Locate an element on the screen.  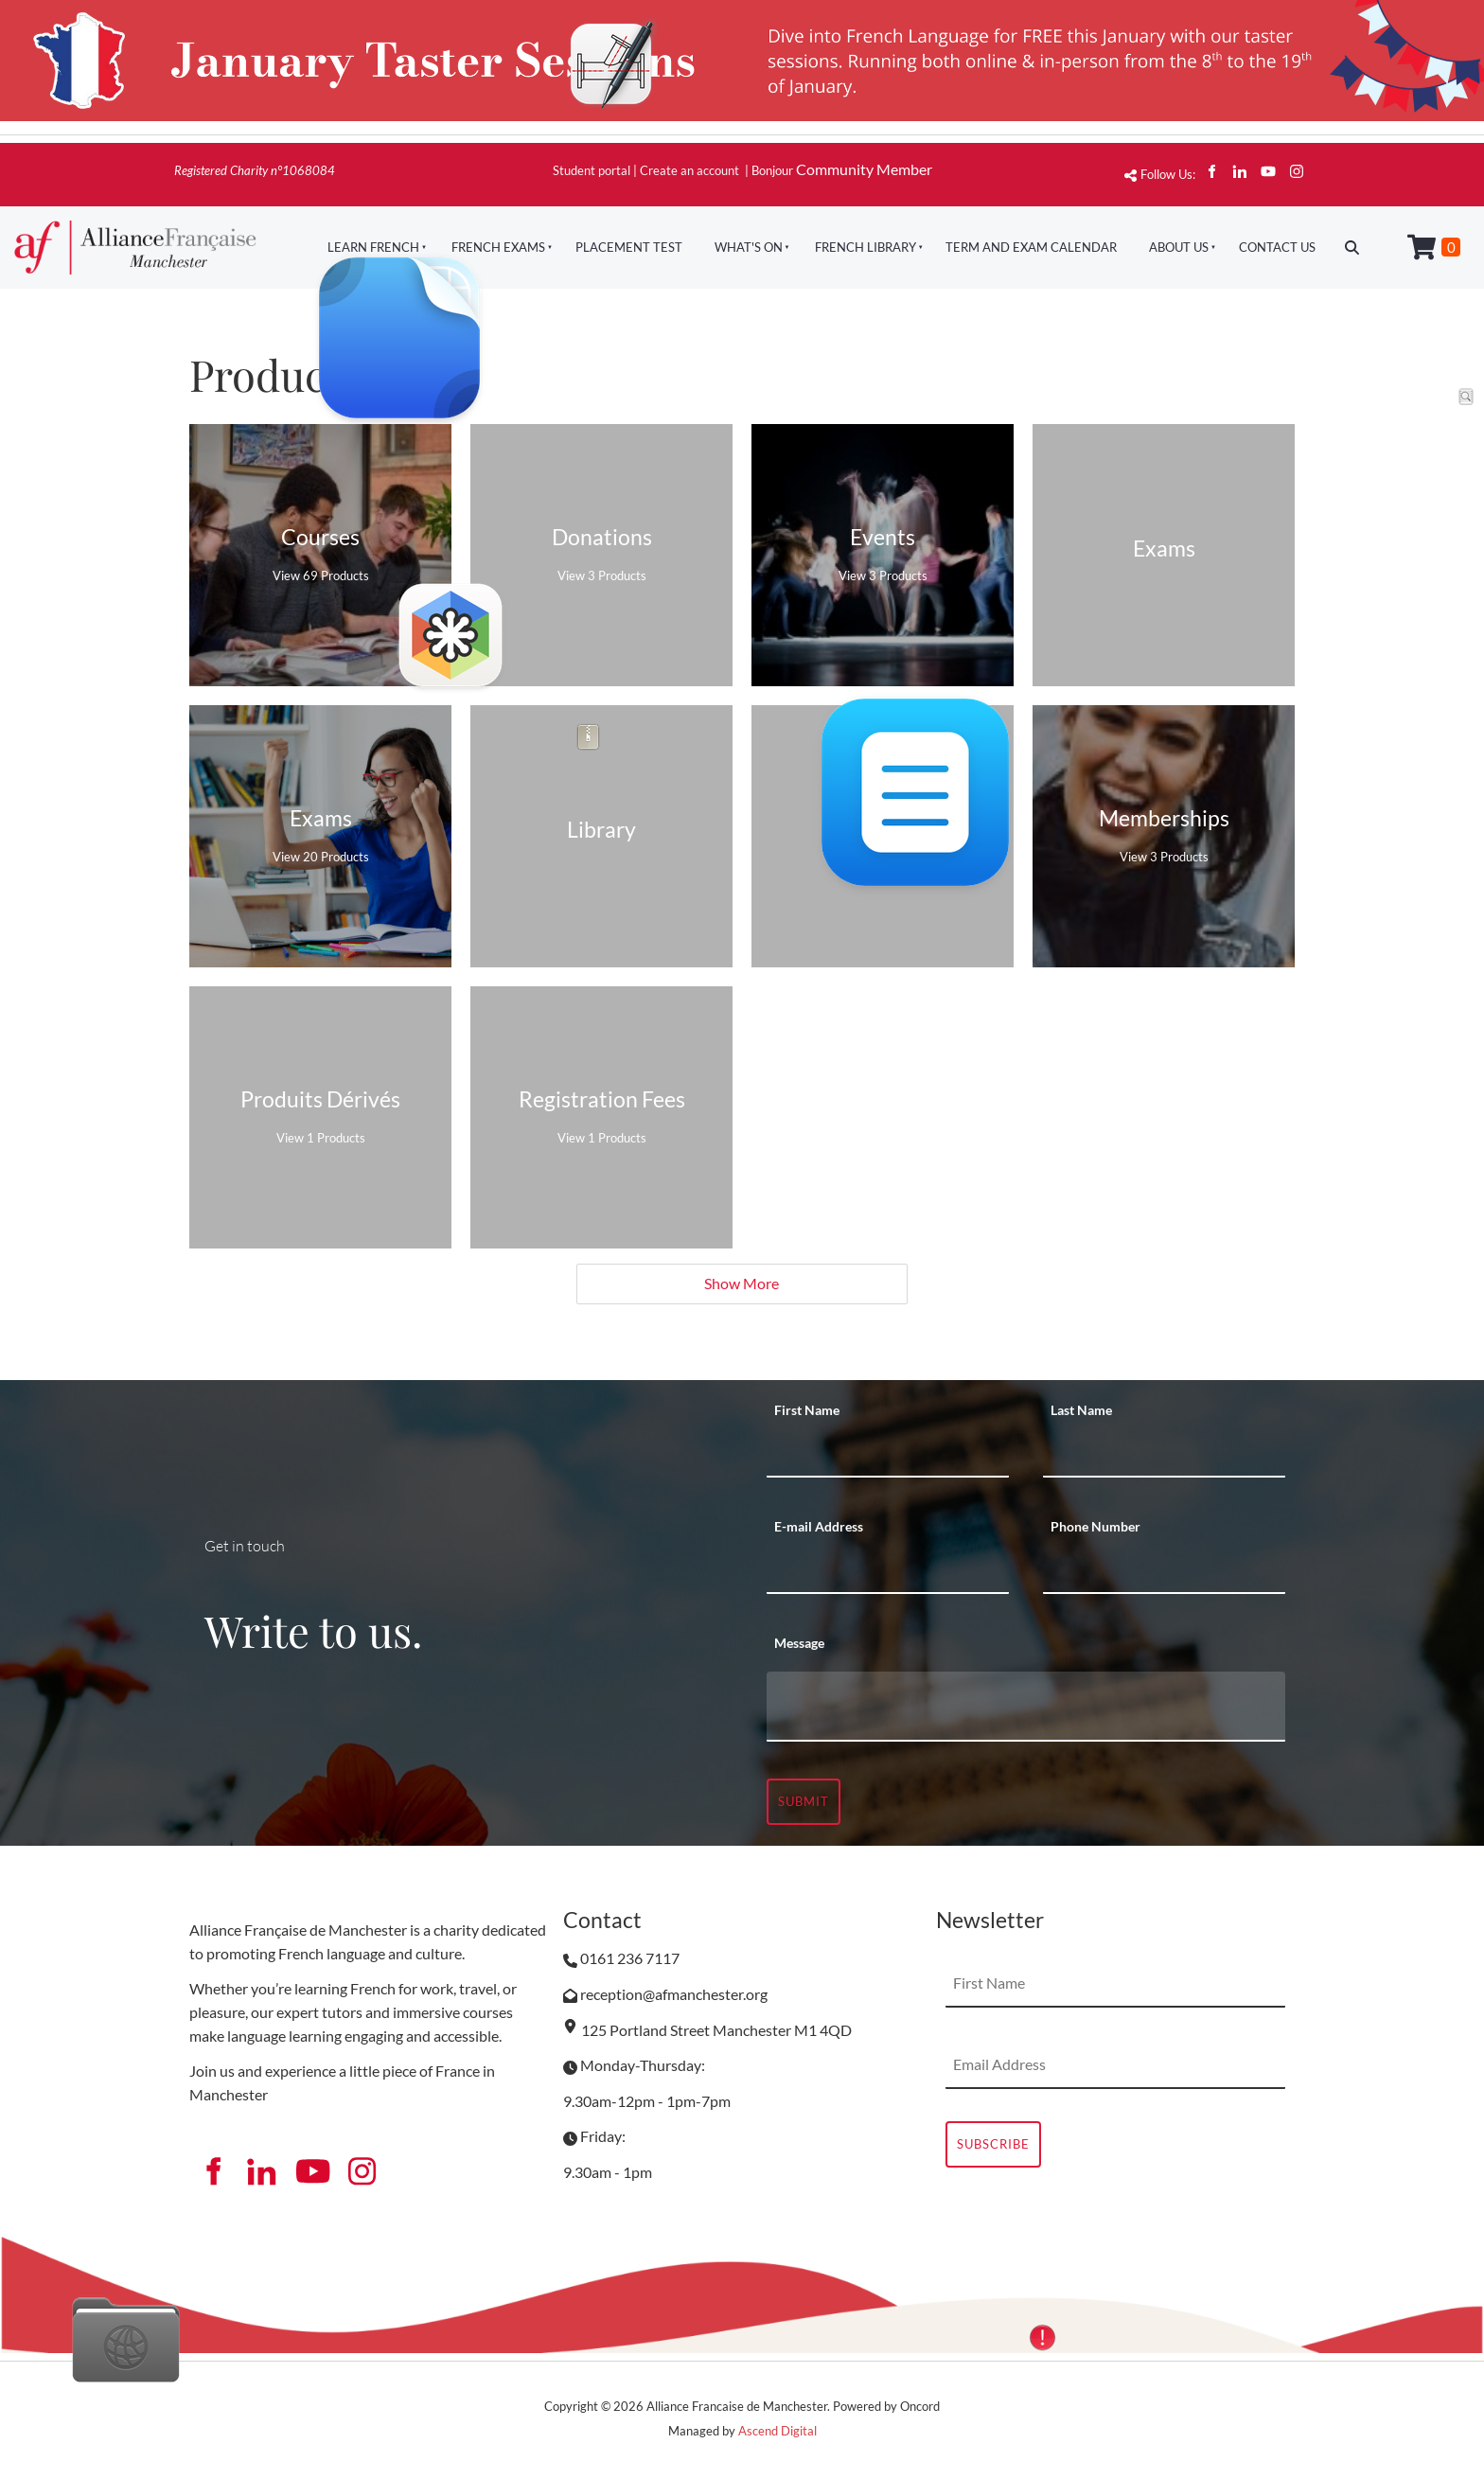
open gnome logs application is located at coordinates (1466, 397).